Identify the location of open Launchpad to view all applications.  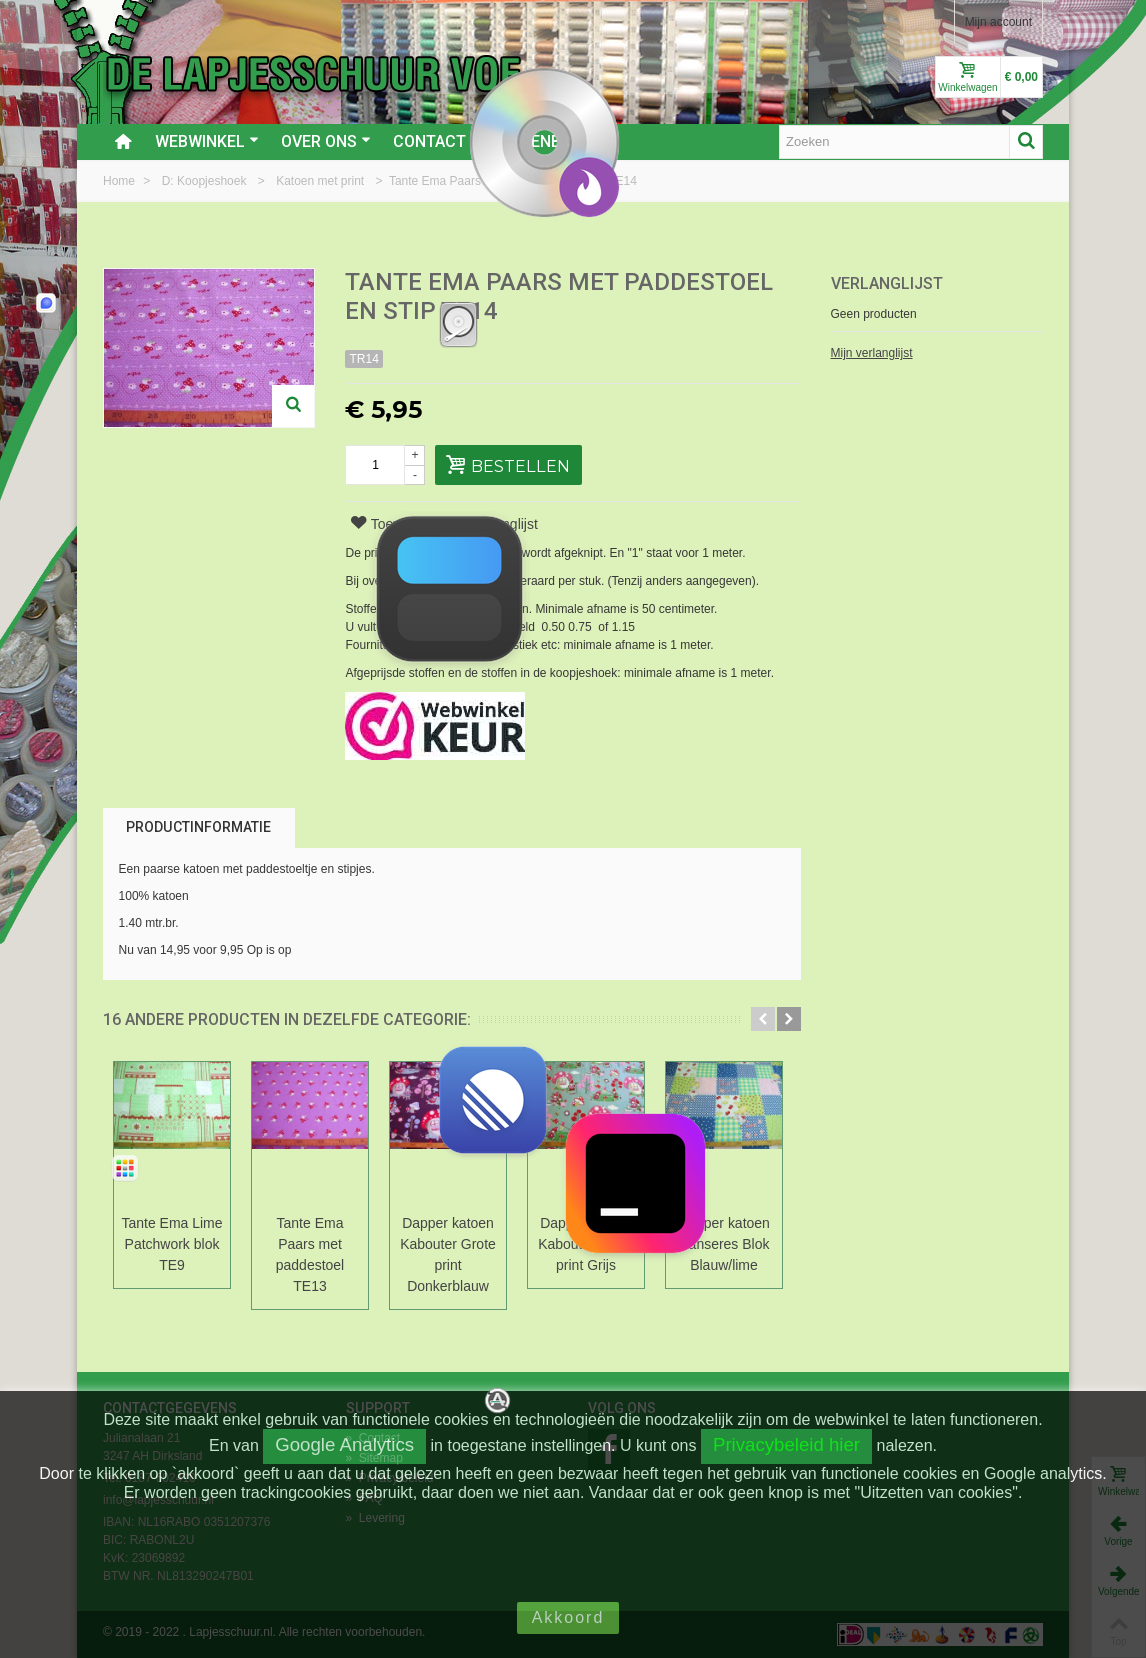
(125, 1168).